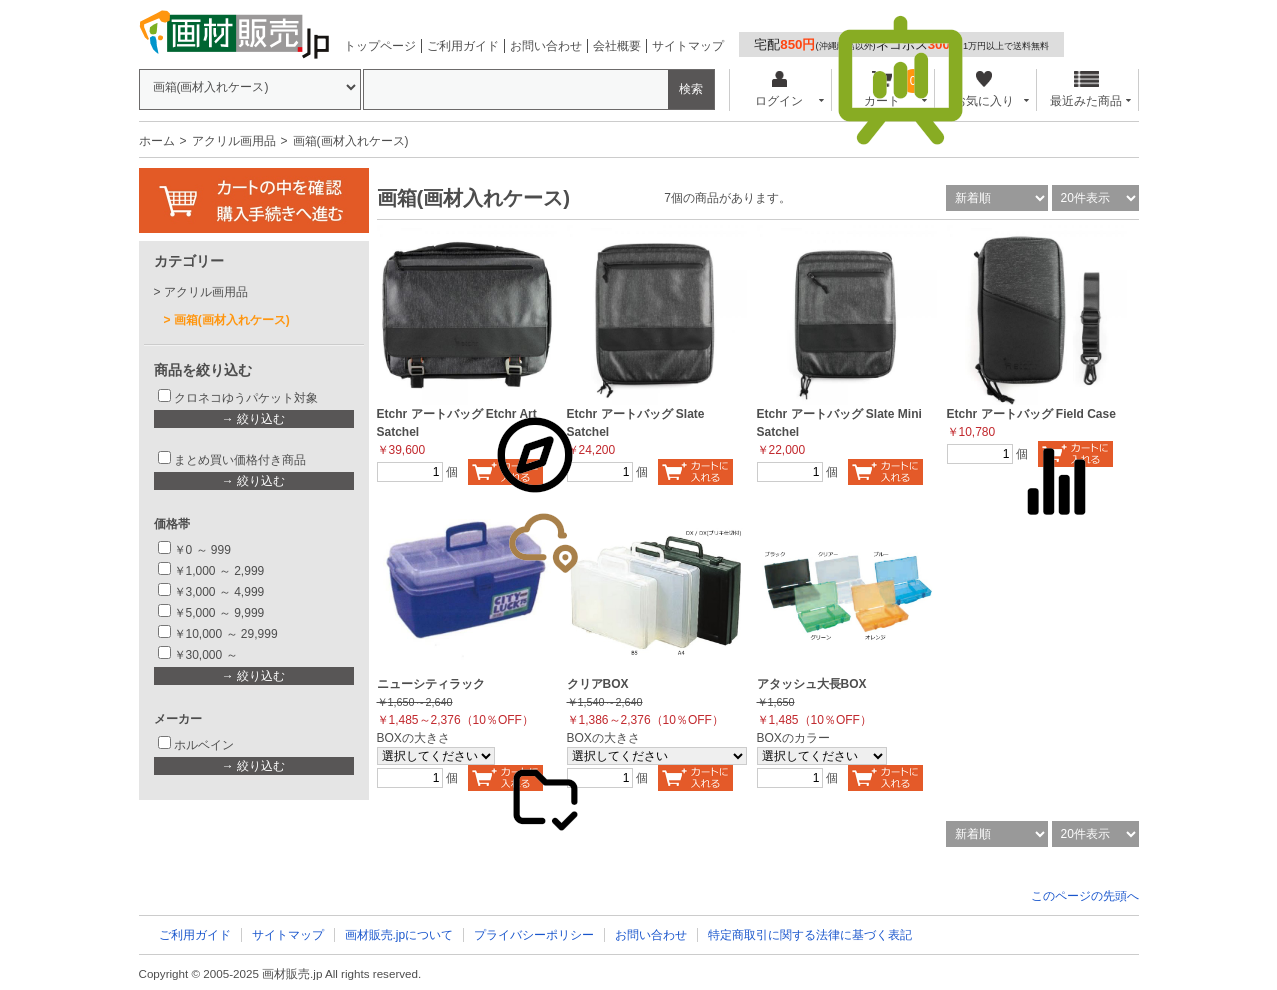 The height and width of the screenshot is (990, 1277). Describe the element at coordinates (1056, 481) in the screenshot. I see `view statistics and analytics` at that location.